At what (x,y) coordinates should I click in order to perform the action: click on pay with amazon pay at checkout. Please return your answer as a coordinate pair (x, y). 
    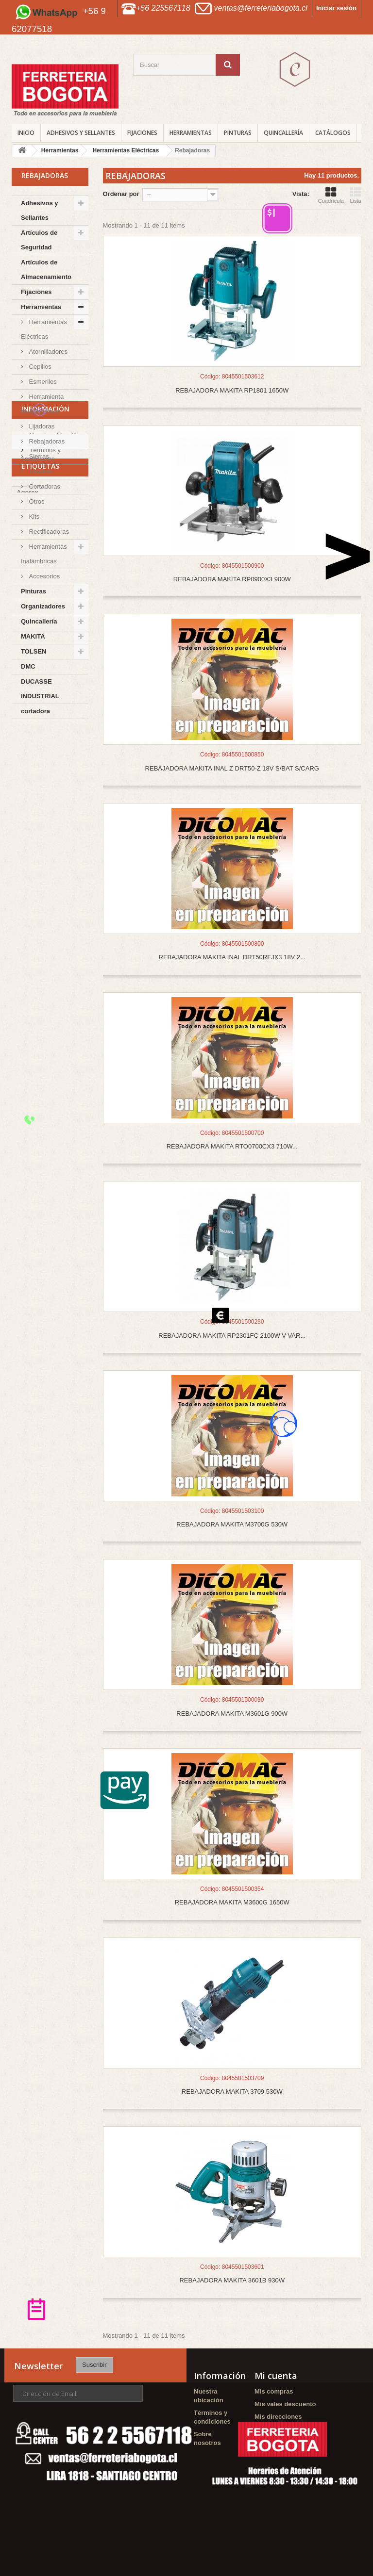
    Looking at the image, I should click on (124, 1790).